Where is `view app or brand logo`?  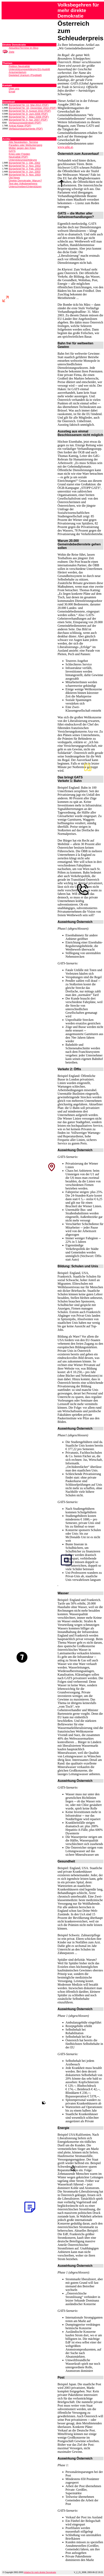 view app or brand logo is located at coordinates (66, 1560).